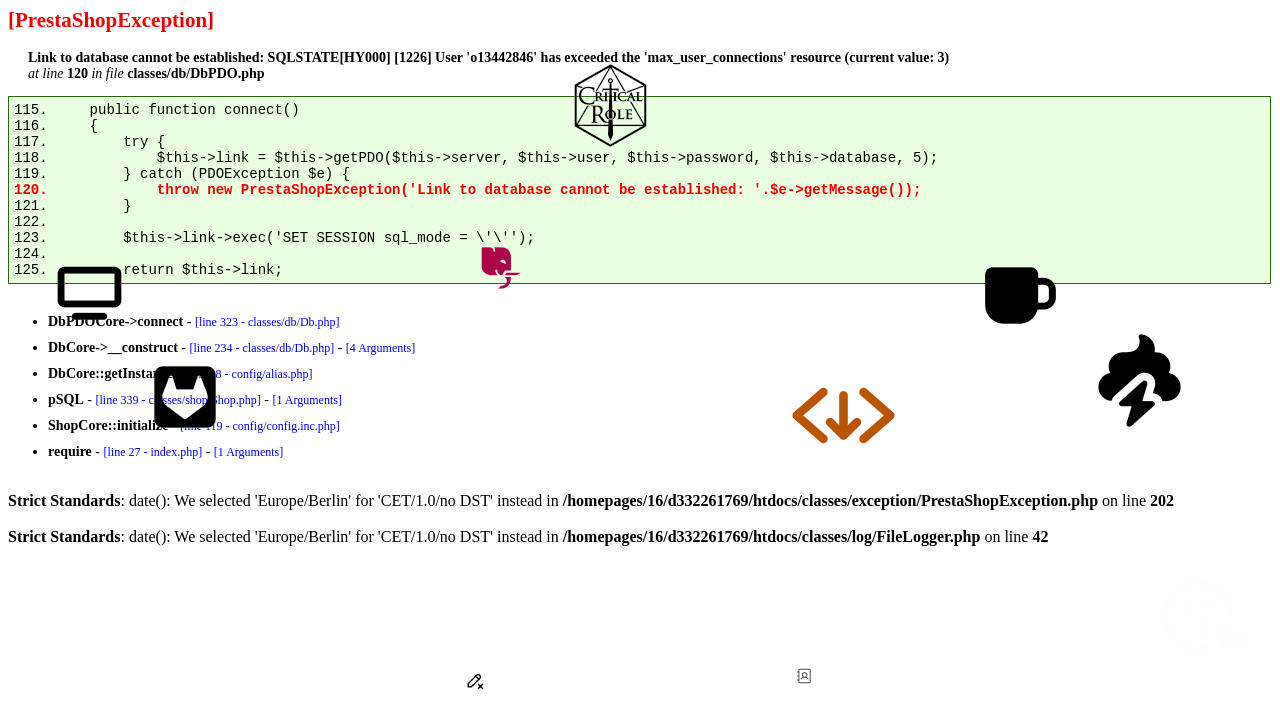 The width and height of the screenshot is (1280, 720). I want to click on cancel editing mode, so click(474, 680).